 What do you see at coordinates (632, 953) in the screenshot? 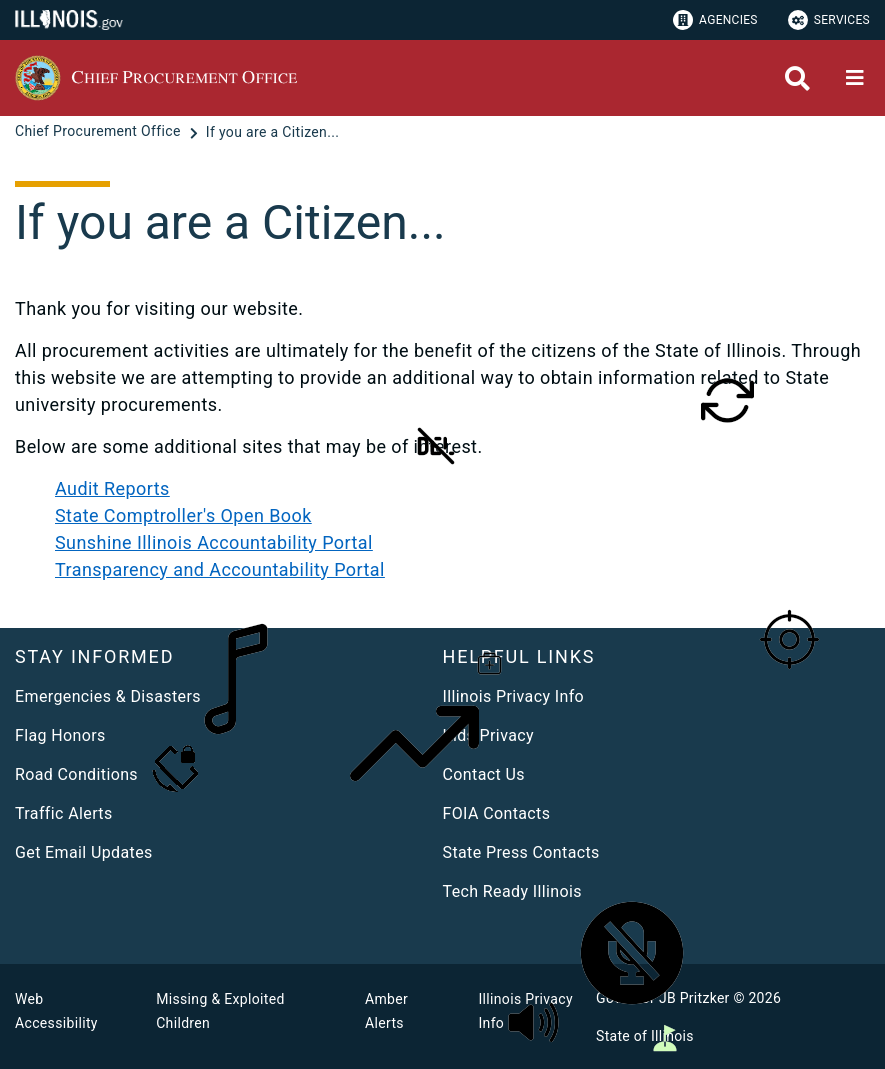
I see `microphone is muted` at bounding box center [632, 953].